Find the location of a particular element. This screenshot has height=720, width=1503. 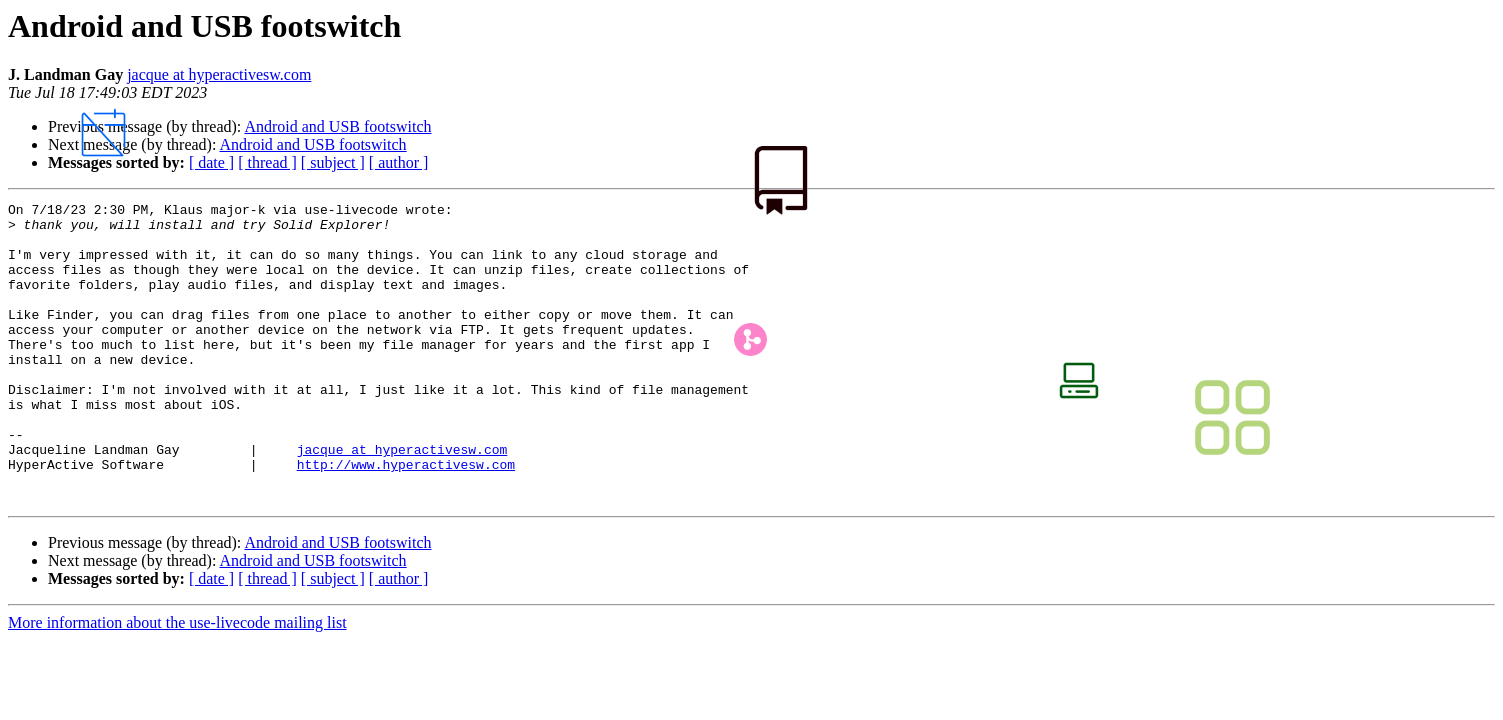

disable calendar or scheduling features is located at coordinates (103, 134).